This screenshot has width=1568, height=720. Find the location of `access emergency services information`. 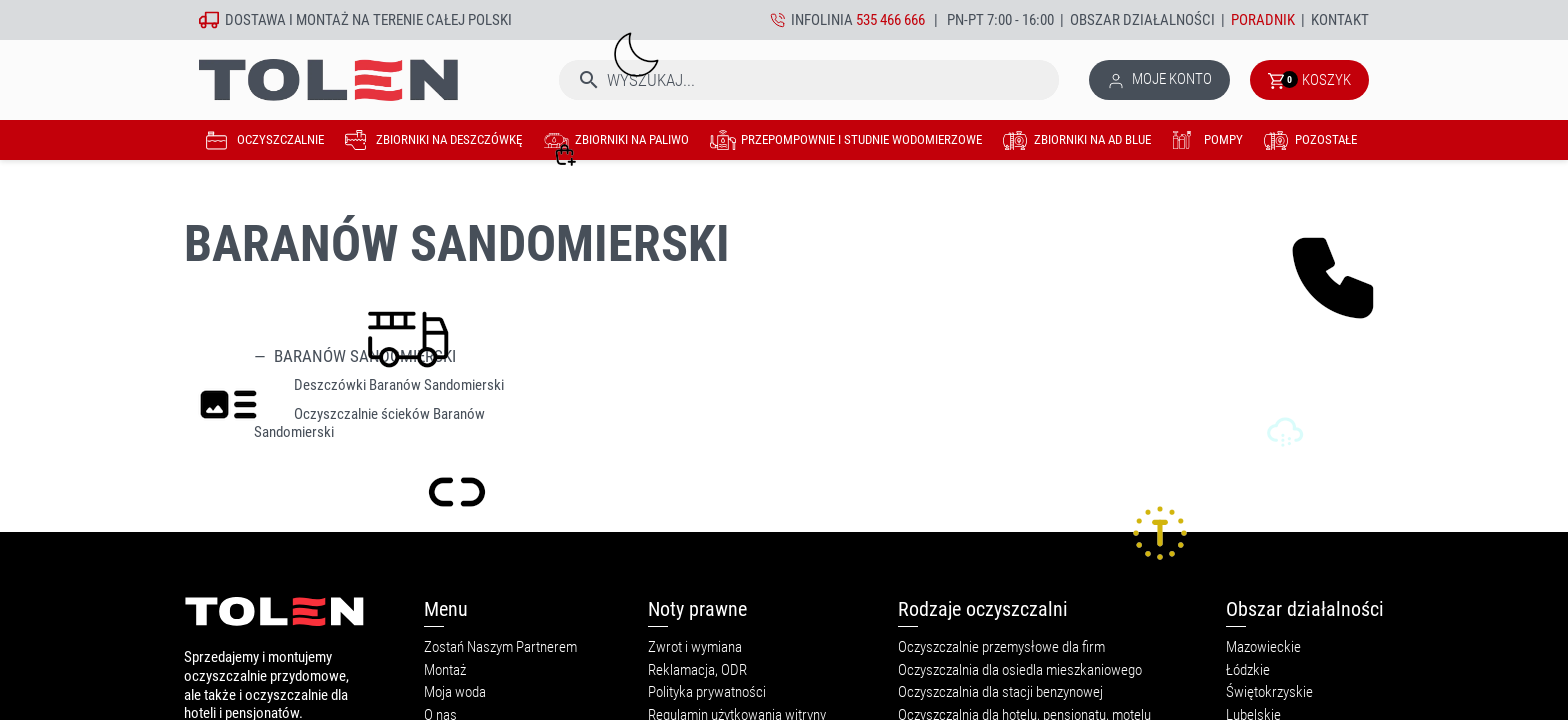

access emergency services information is located at coordinates (405, 335).